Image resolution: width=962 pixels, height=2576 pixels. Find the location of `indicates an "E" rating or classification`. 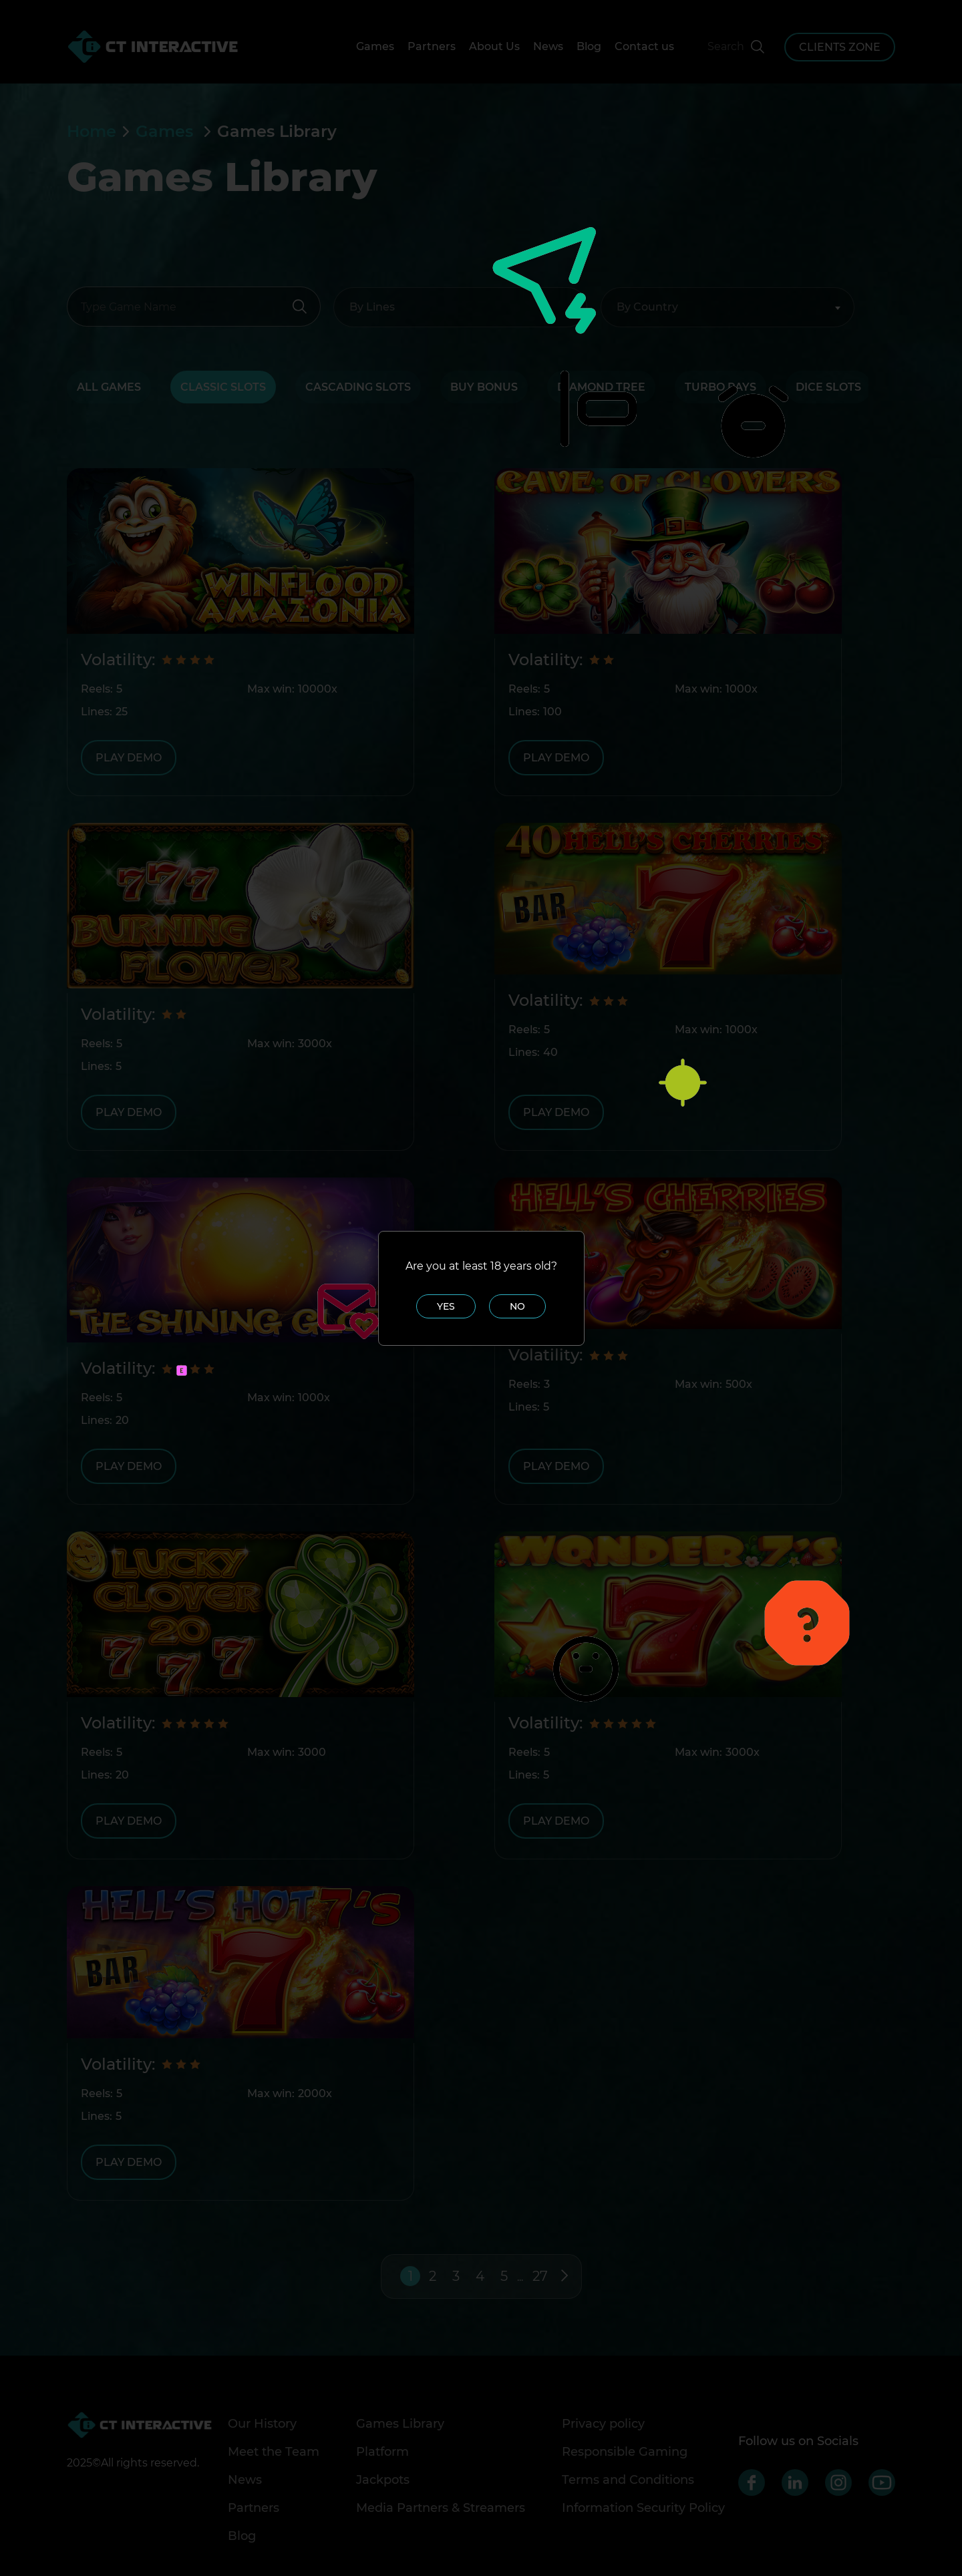

indicates an "E" rating or classification is located at coordinates (182, 1370).